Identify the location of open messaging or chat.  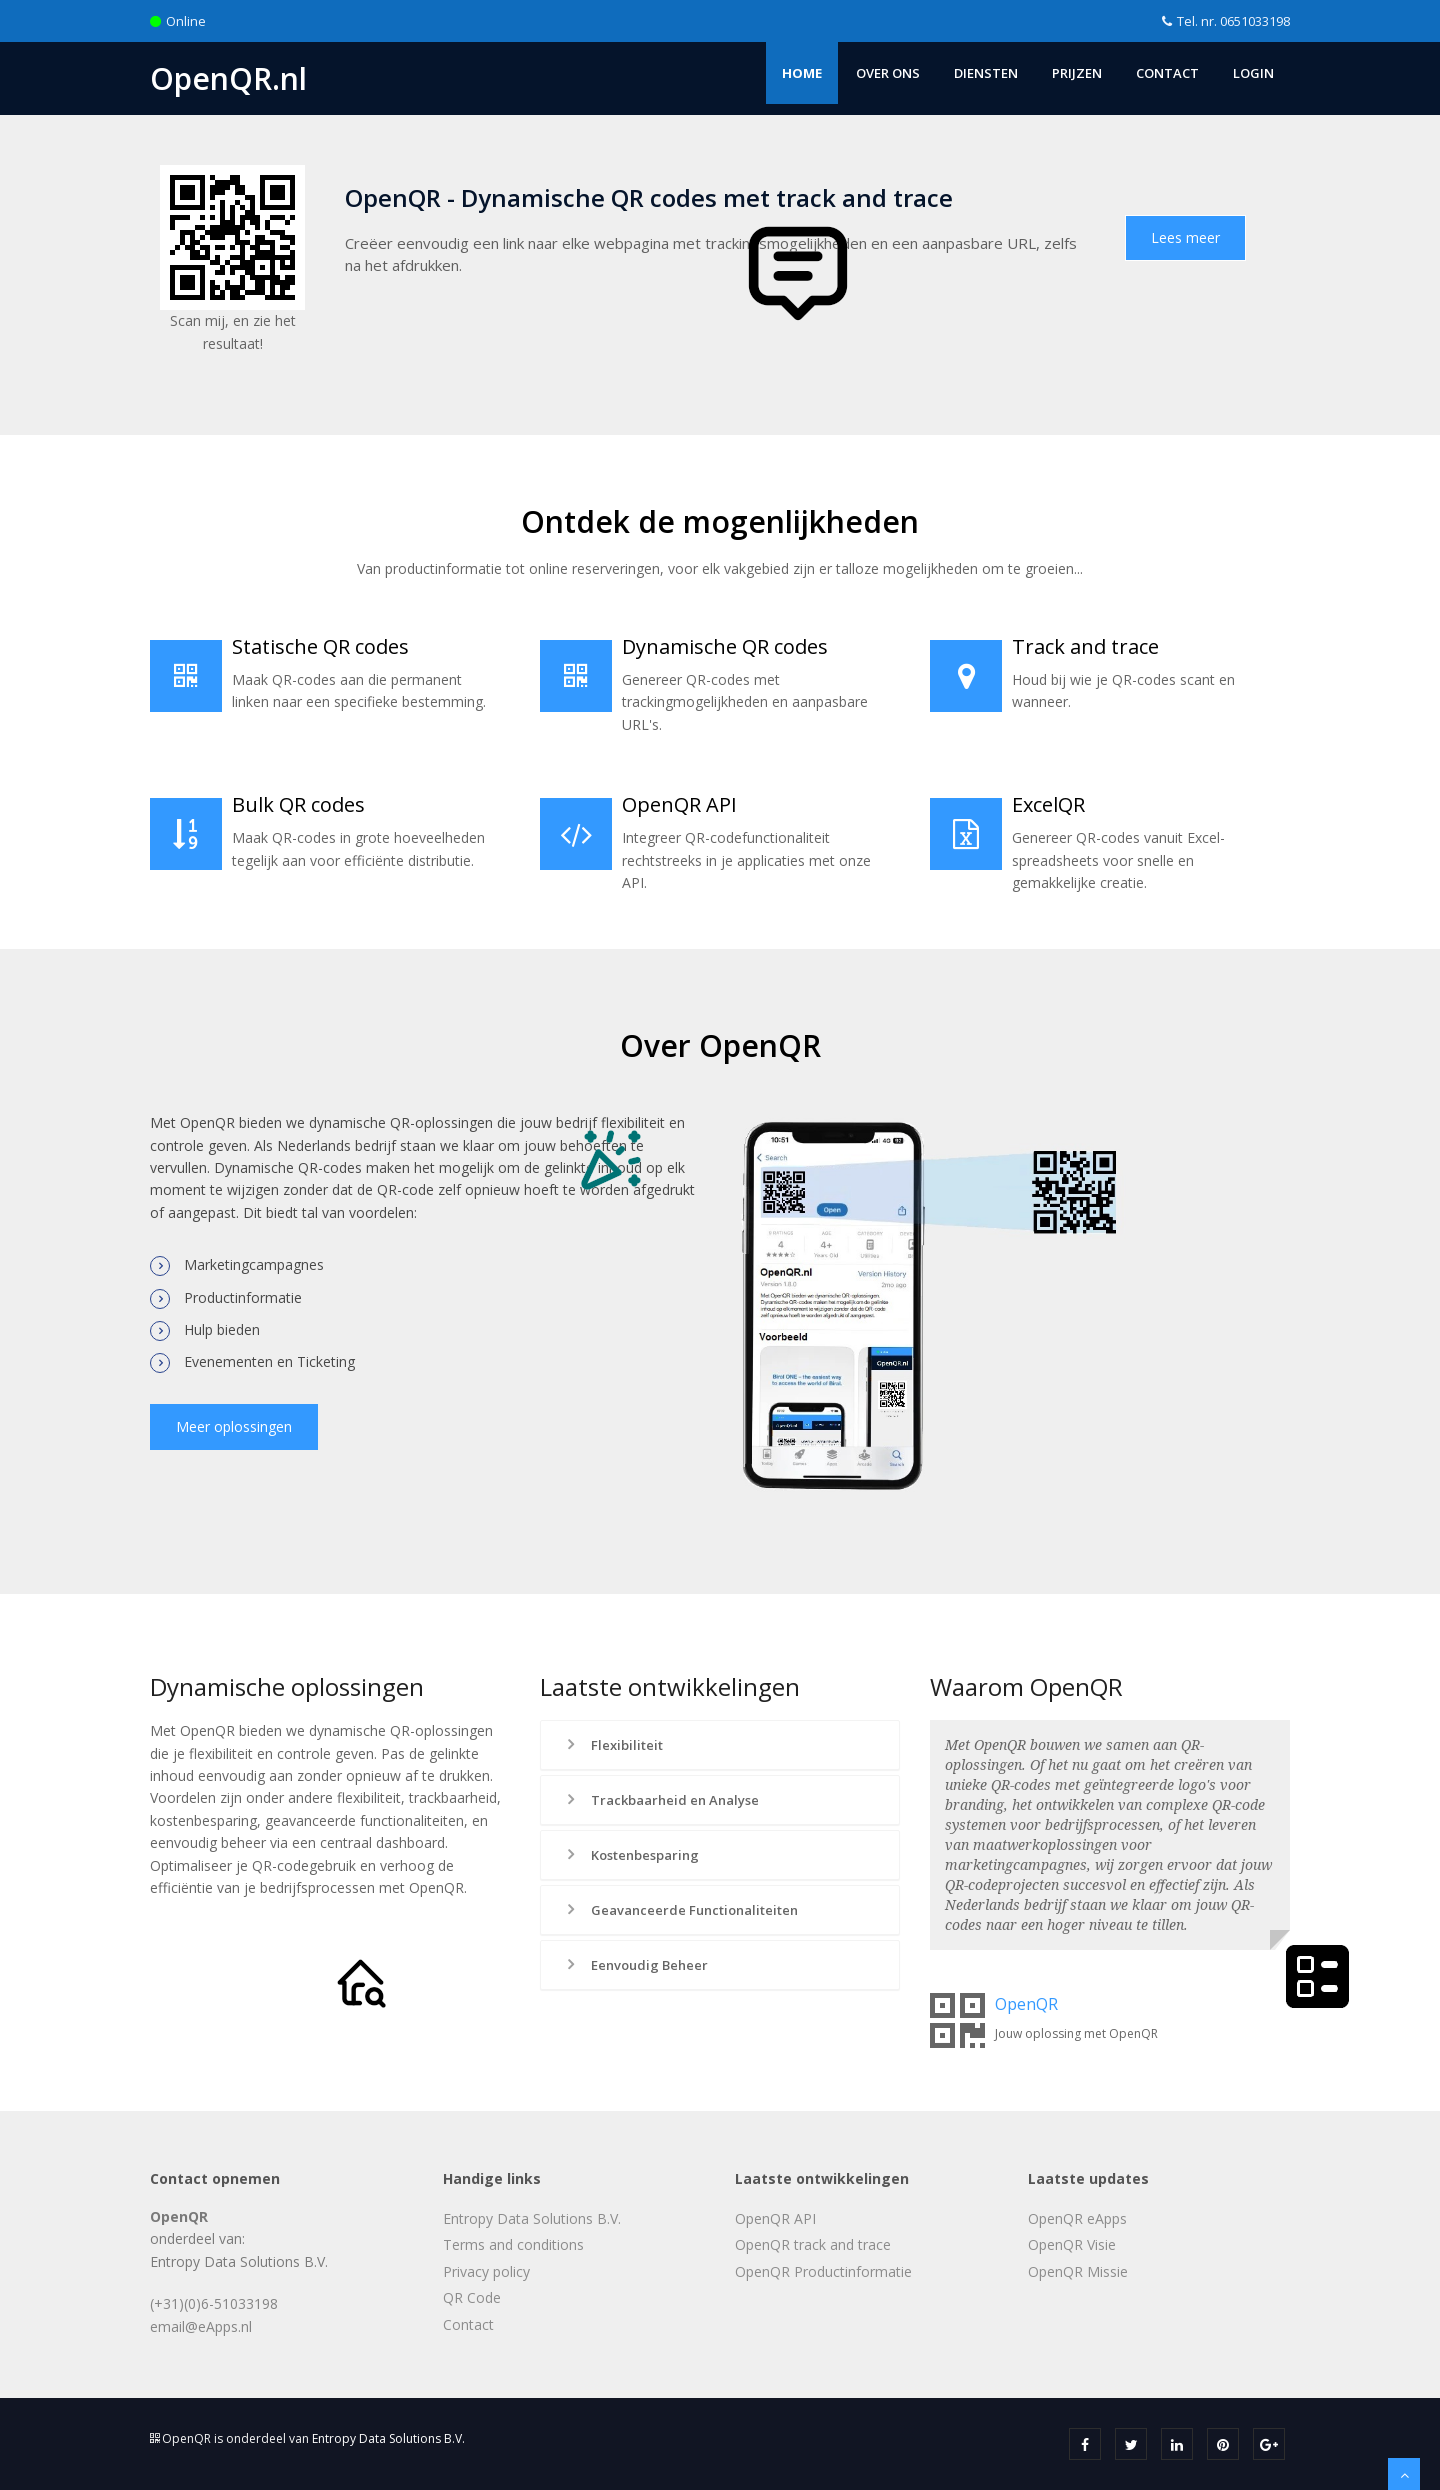
(798, 271).